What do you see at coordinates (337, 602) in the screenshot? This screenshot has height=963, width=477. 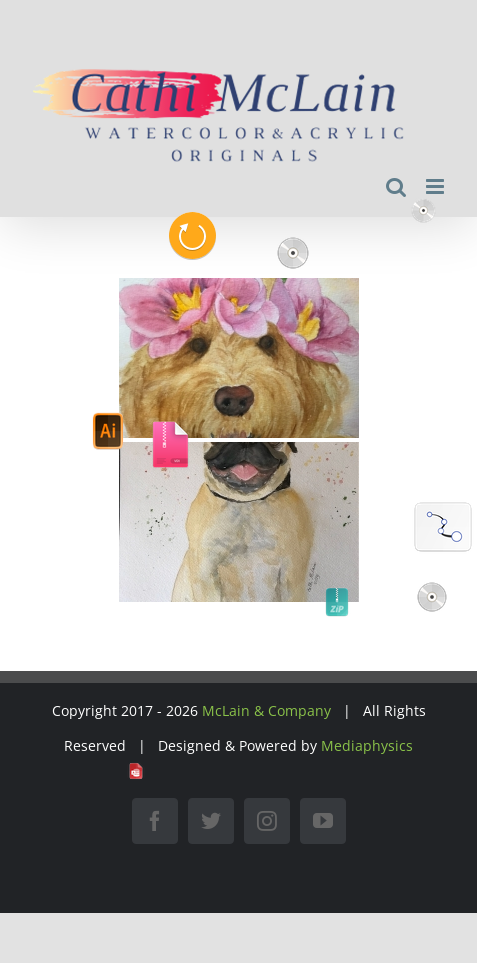 I see `open or extract a compressed zip file` at bounding box center [337, 602].